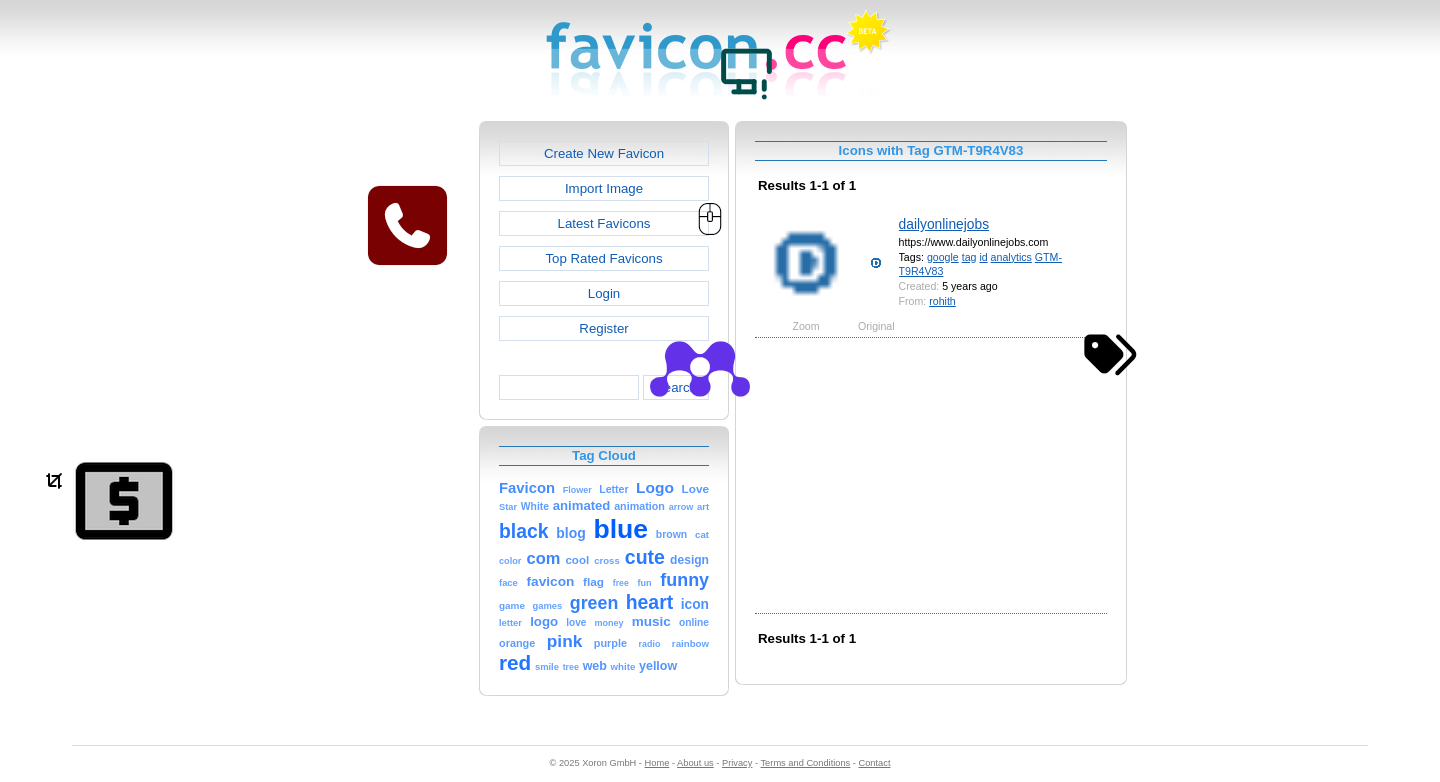  Describe the element at coordinates (710, 219) in the screenshot. I see `indicates middle mouse button click action` at that location.